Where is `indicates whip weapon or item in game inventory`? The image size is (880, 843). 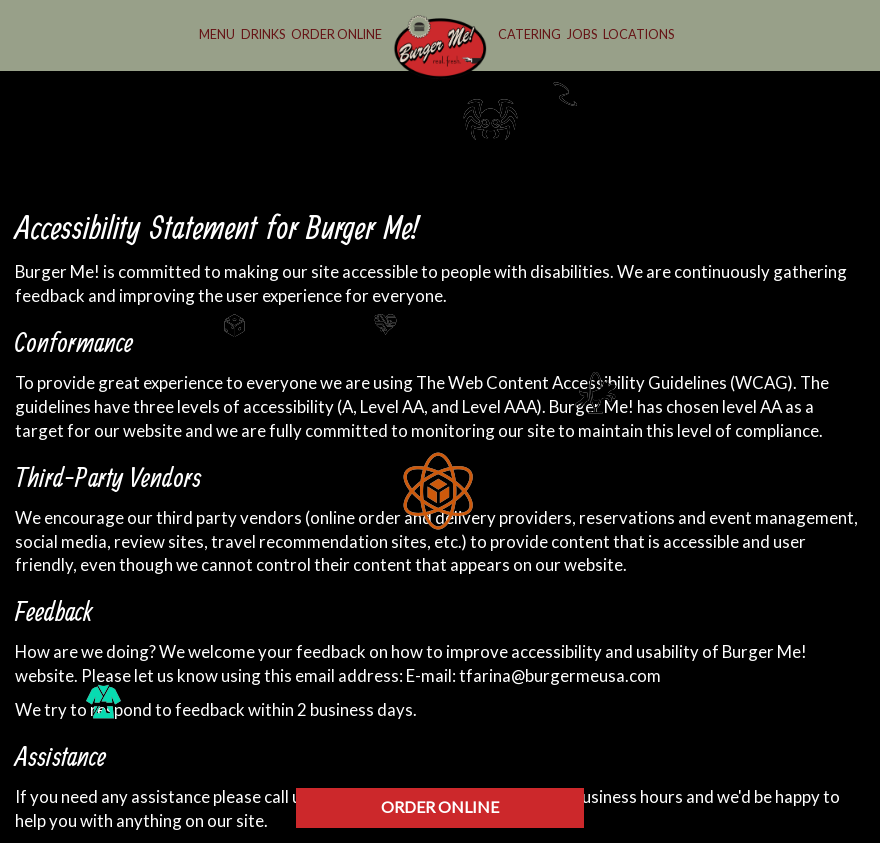
indicates whip weapon or item in game inventory is located at coordinates (565, 94).